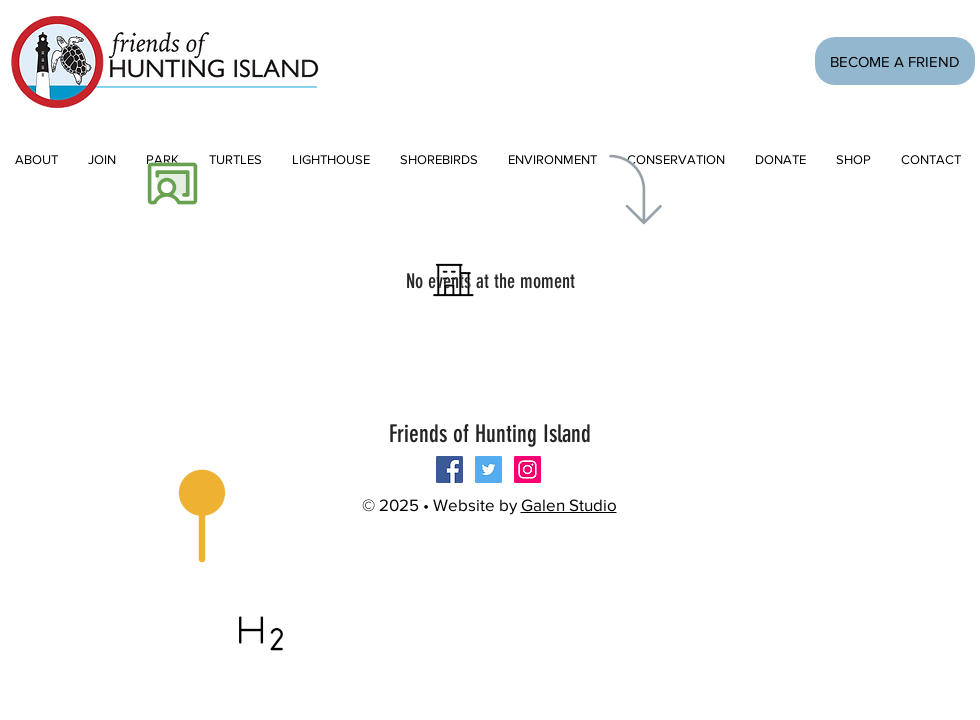 Image resolution: width=980 pixels, height=720 pixels. I want to click on view office or workplace location, so click(452, 280).